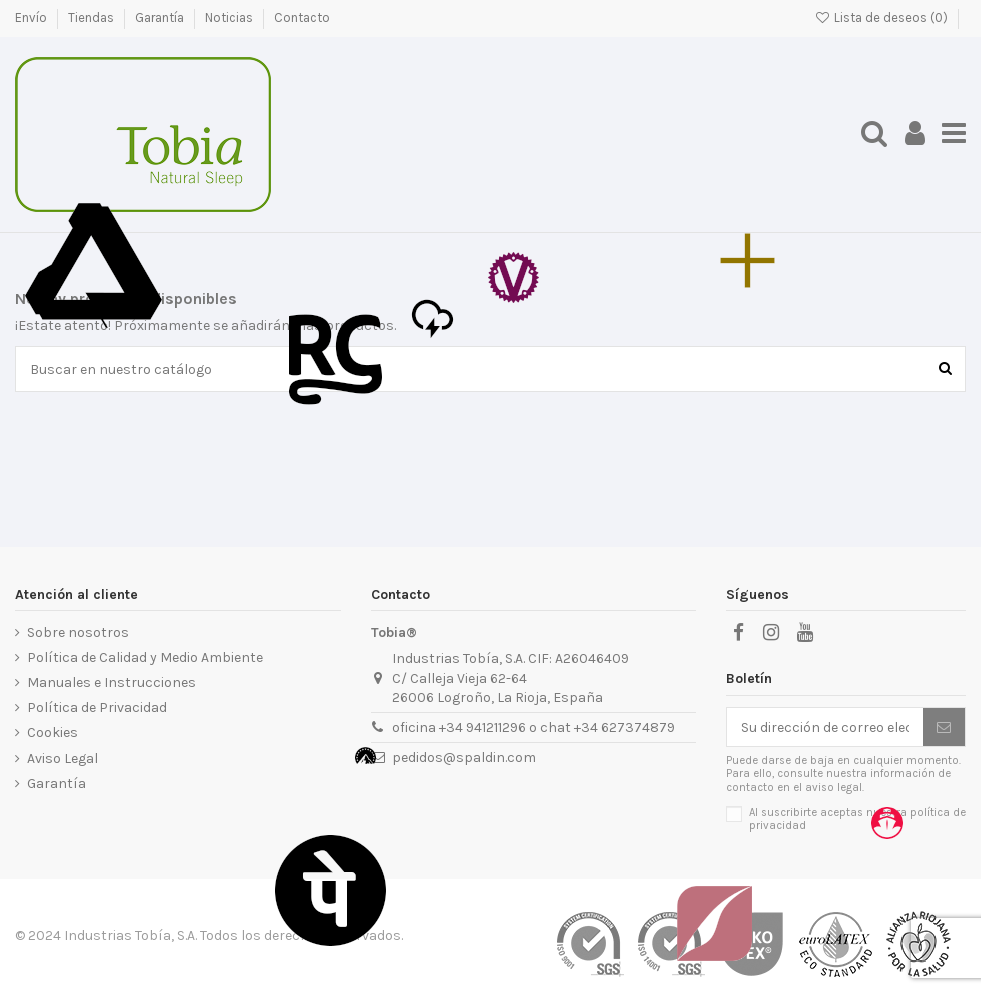  What do you see at coordinates (365, 755) in the screenshot?
I see `open the Paramount+ streaming app` at bounding box center [365, 755].